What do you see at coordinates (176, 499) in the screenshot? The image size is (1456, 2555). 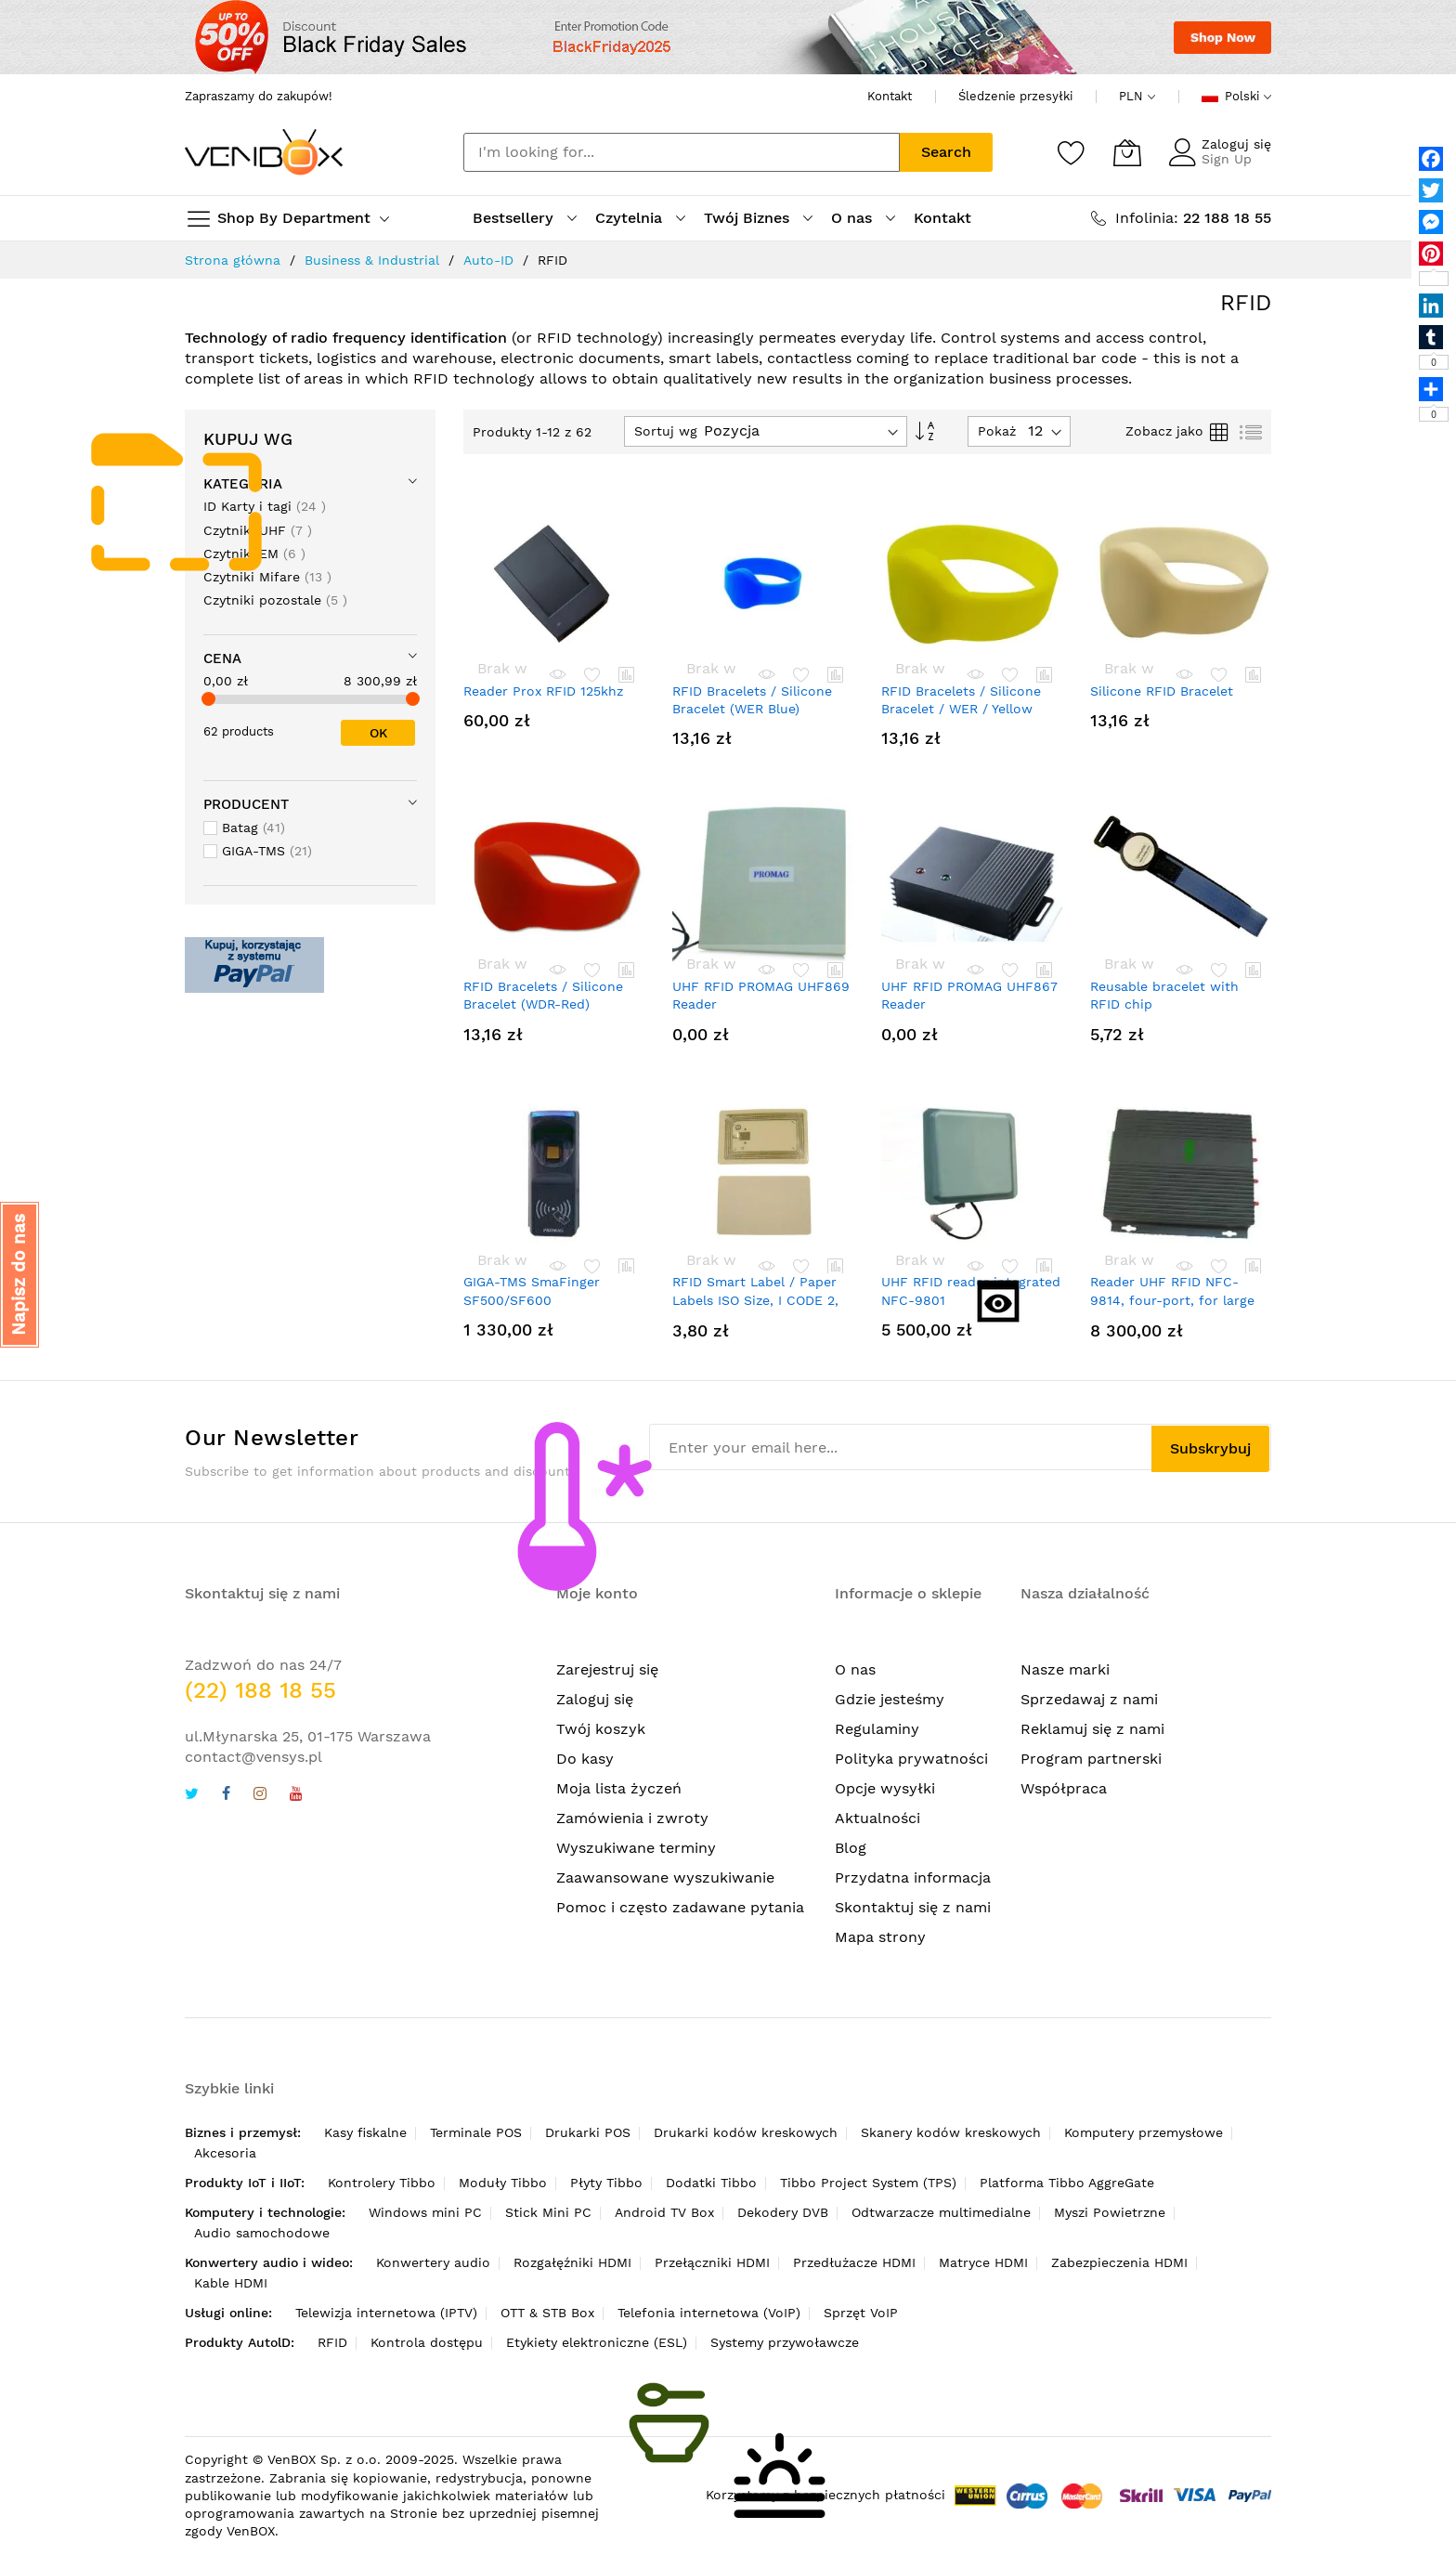 I see `create a new folder` at bounding box center [176, 499].